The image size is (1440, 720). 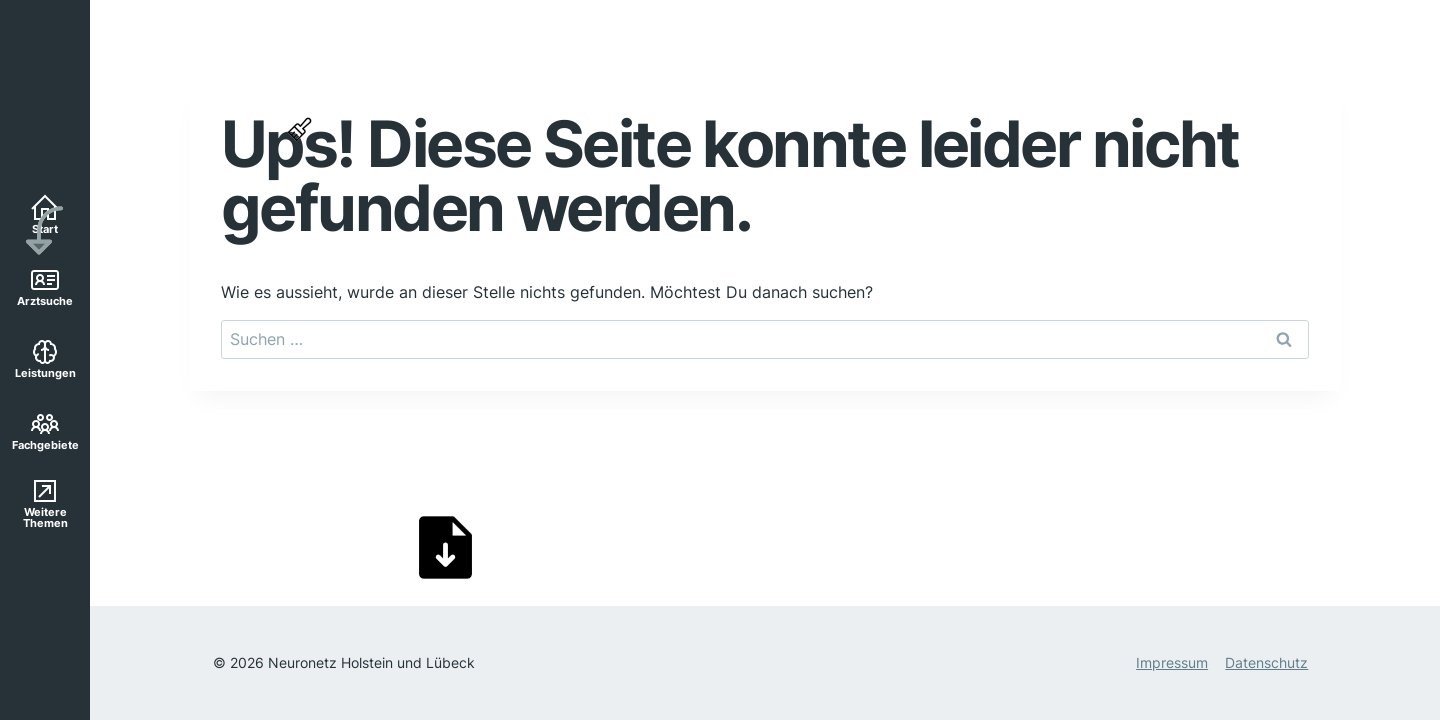 What do you see at coordinates (445, 547) in the screenshot?
I see `download a file` at bounding box center [445, 547].